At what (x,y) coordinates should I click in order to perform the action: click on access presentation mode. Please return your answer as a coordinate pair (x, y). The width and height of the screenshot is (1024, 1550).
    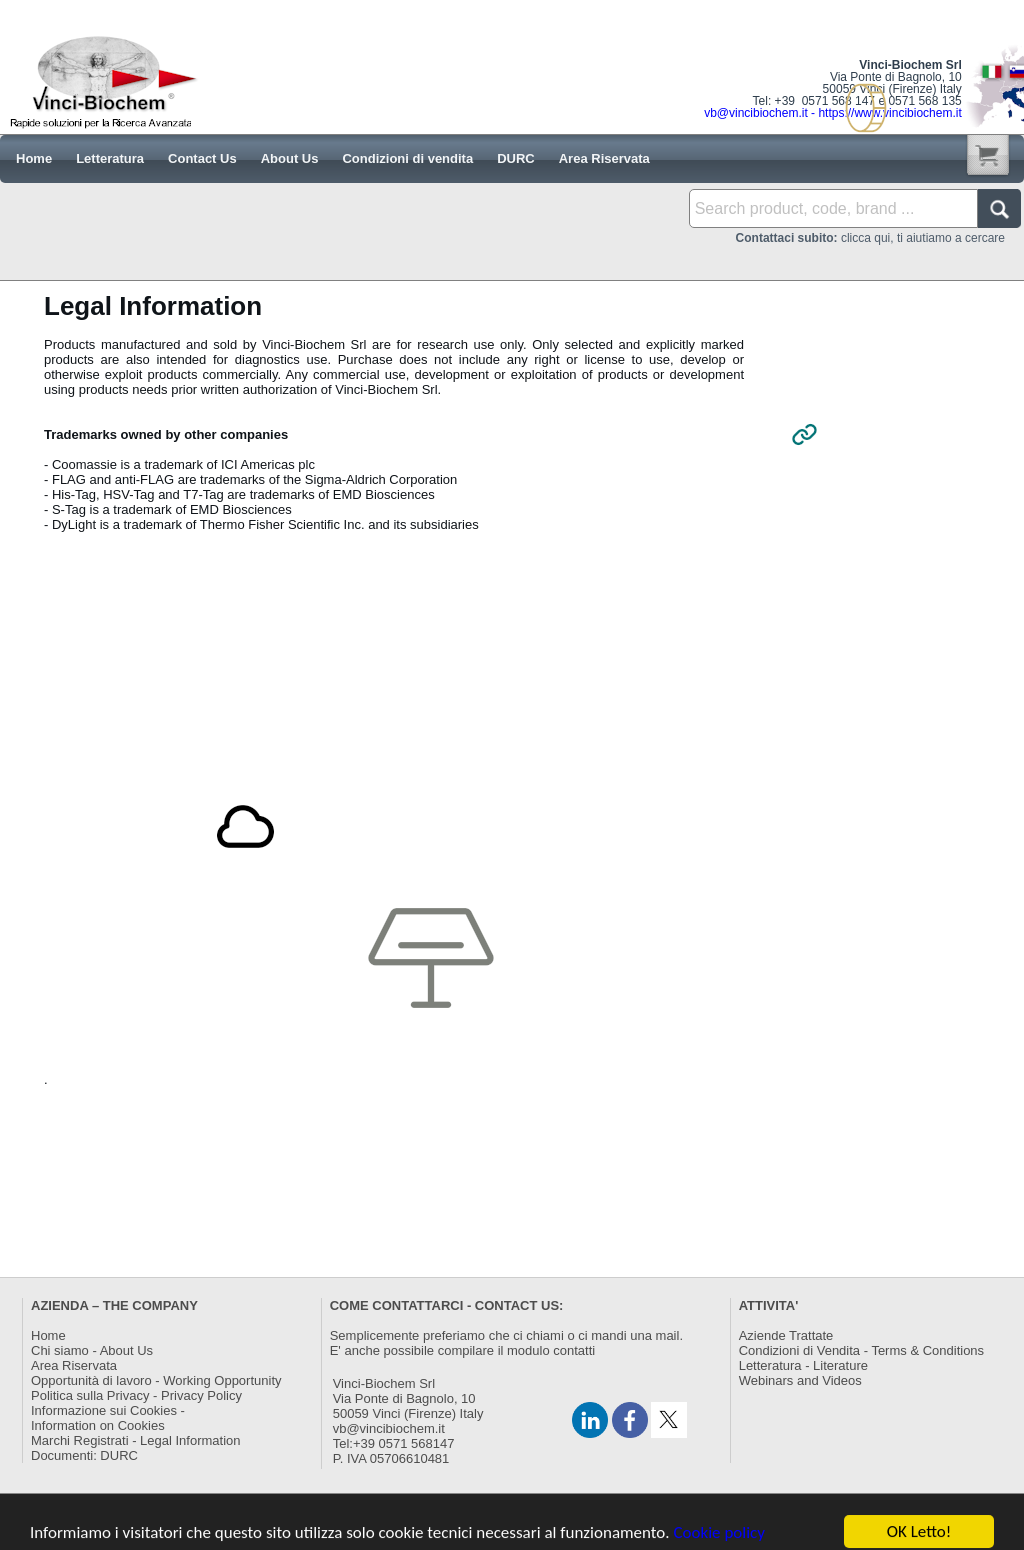
    Looking at the image, I should click on (431, 958).